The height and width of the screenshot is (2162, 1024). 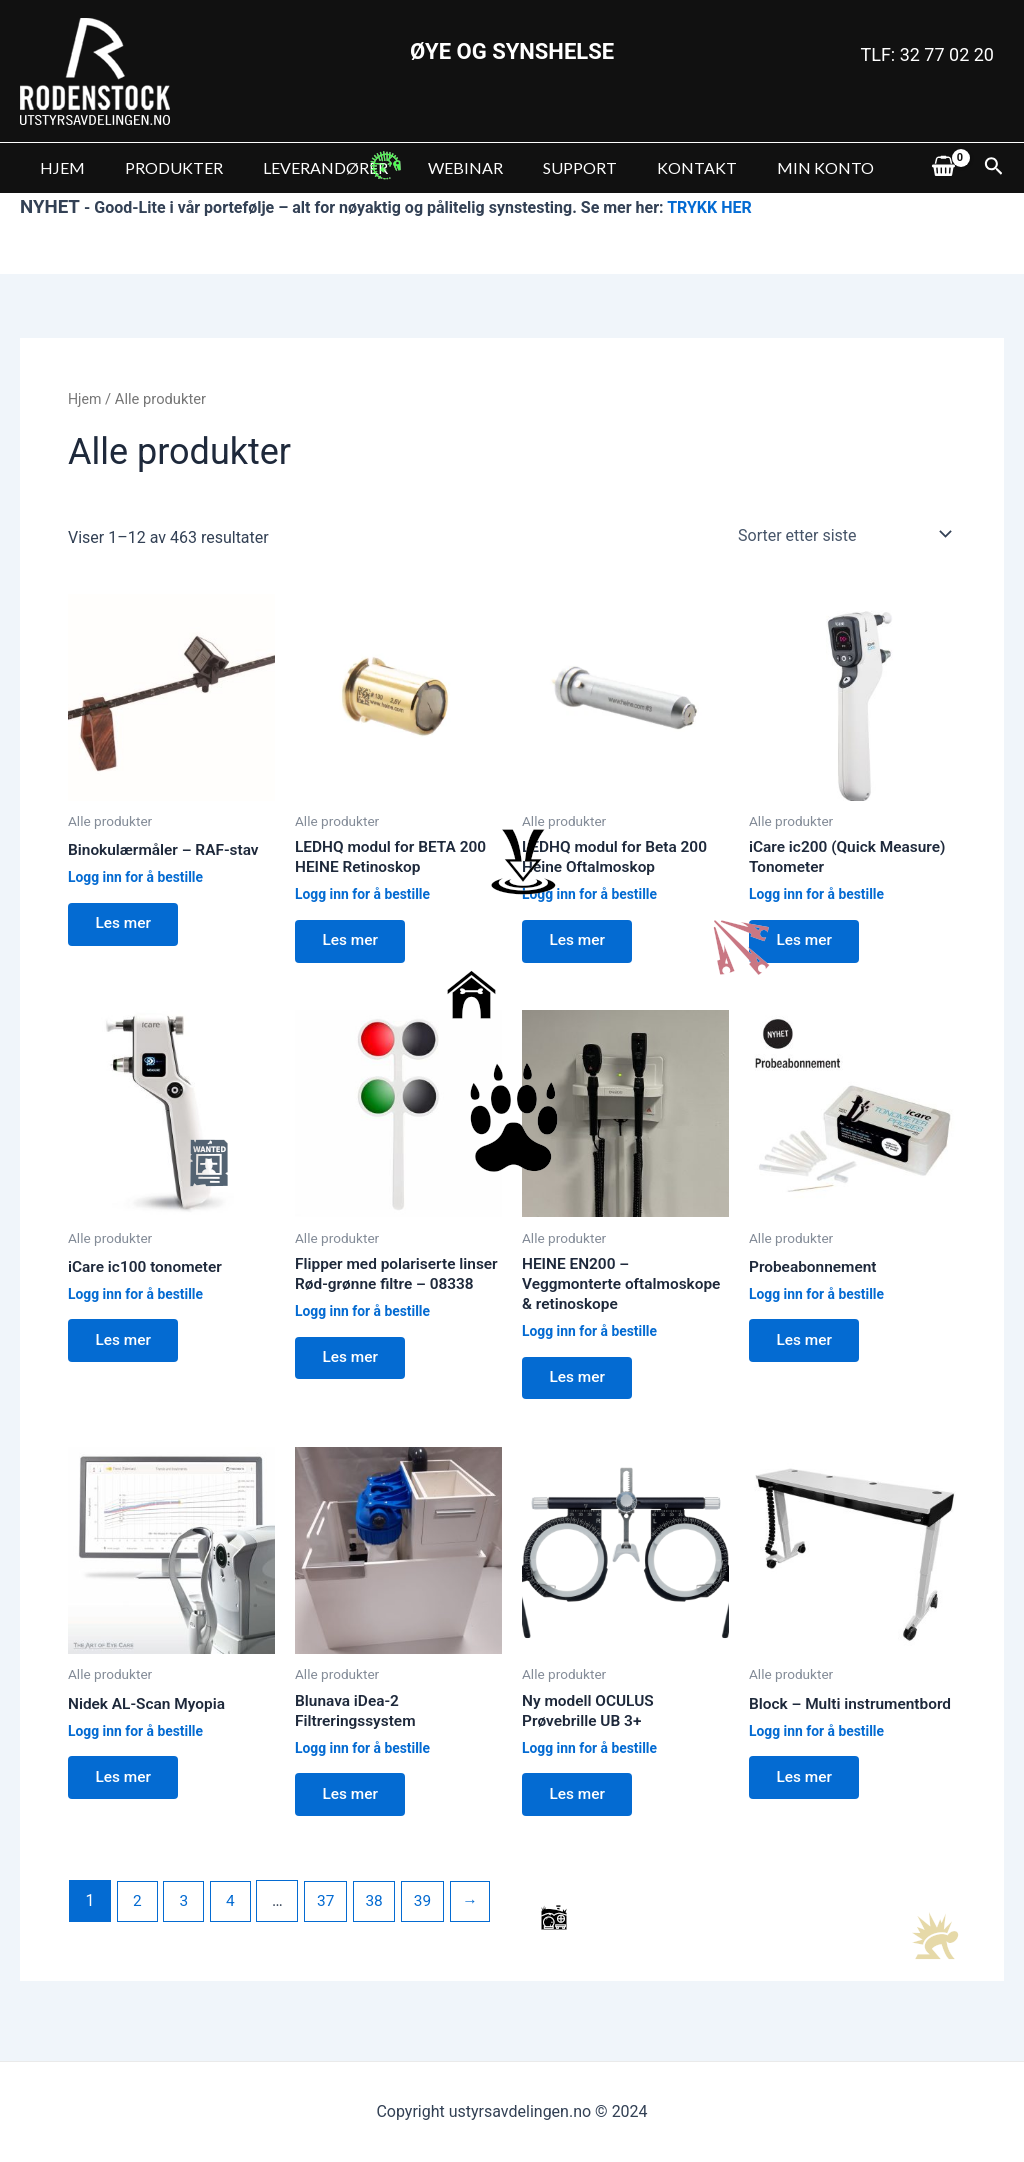 I want to click on indicates back pain or spinal discomfort, so click(x=934, y=1935).